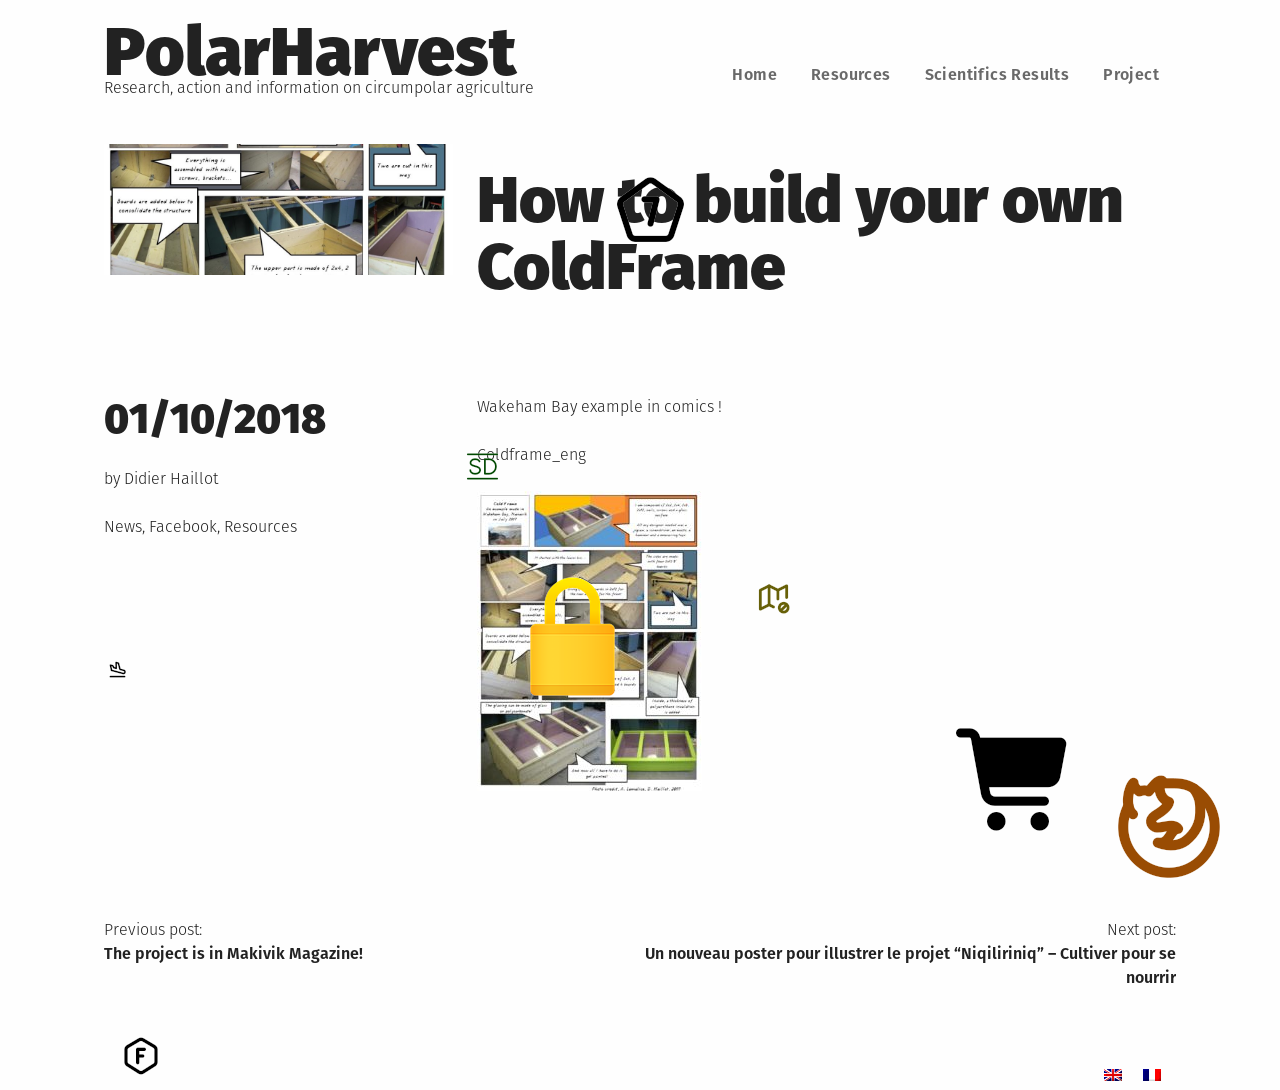  Describe the element at coordinates (141, 1056) in the screenshot. I see `indicates a feature or function category` at that location.